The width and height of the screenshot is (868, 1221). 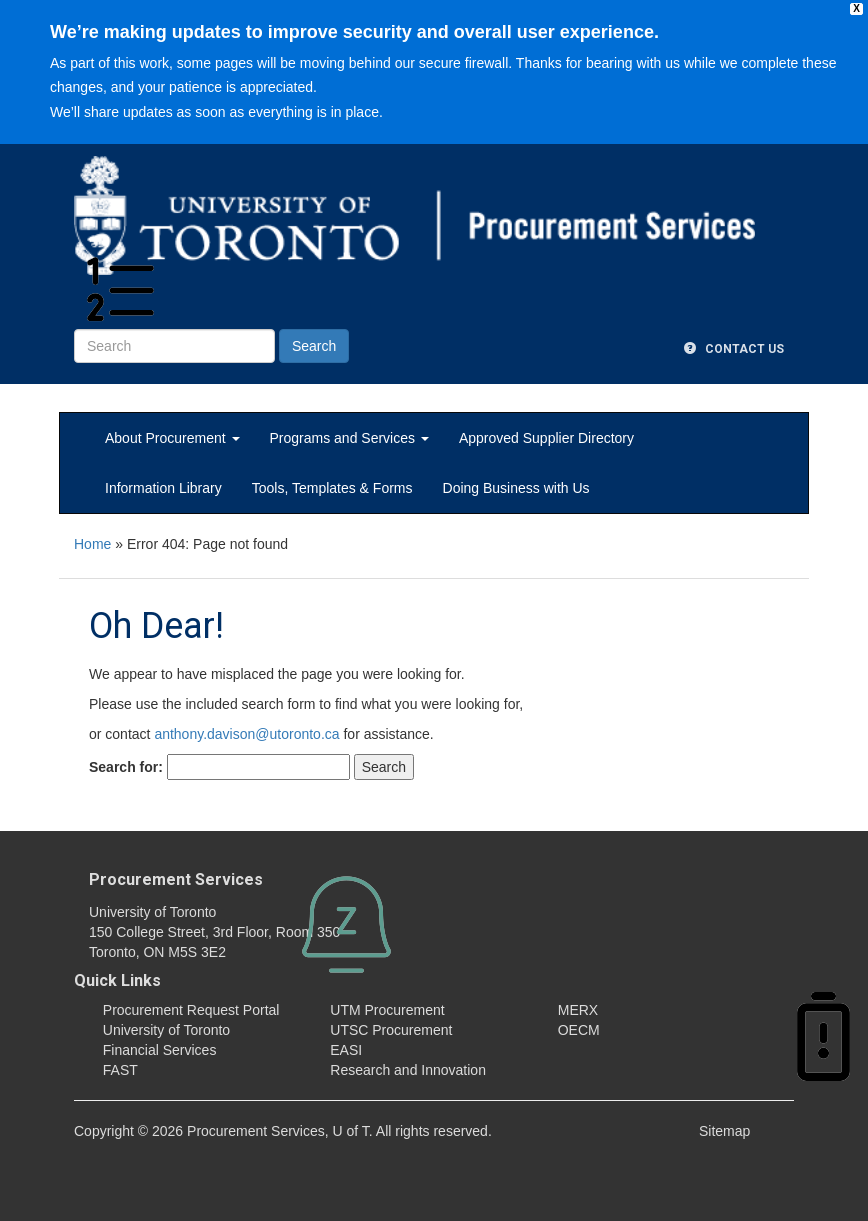 I want to click on create a numbered list, so click(x=120, y=290).